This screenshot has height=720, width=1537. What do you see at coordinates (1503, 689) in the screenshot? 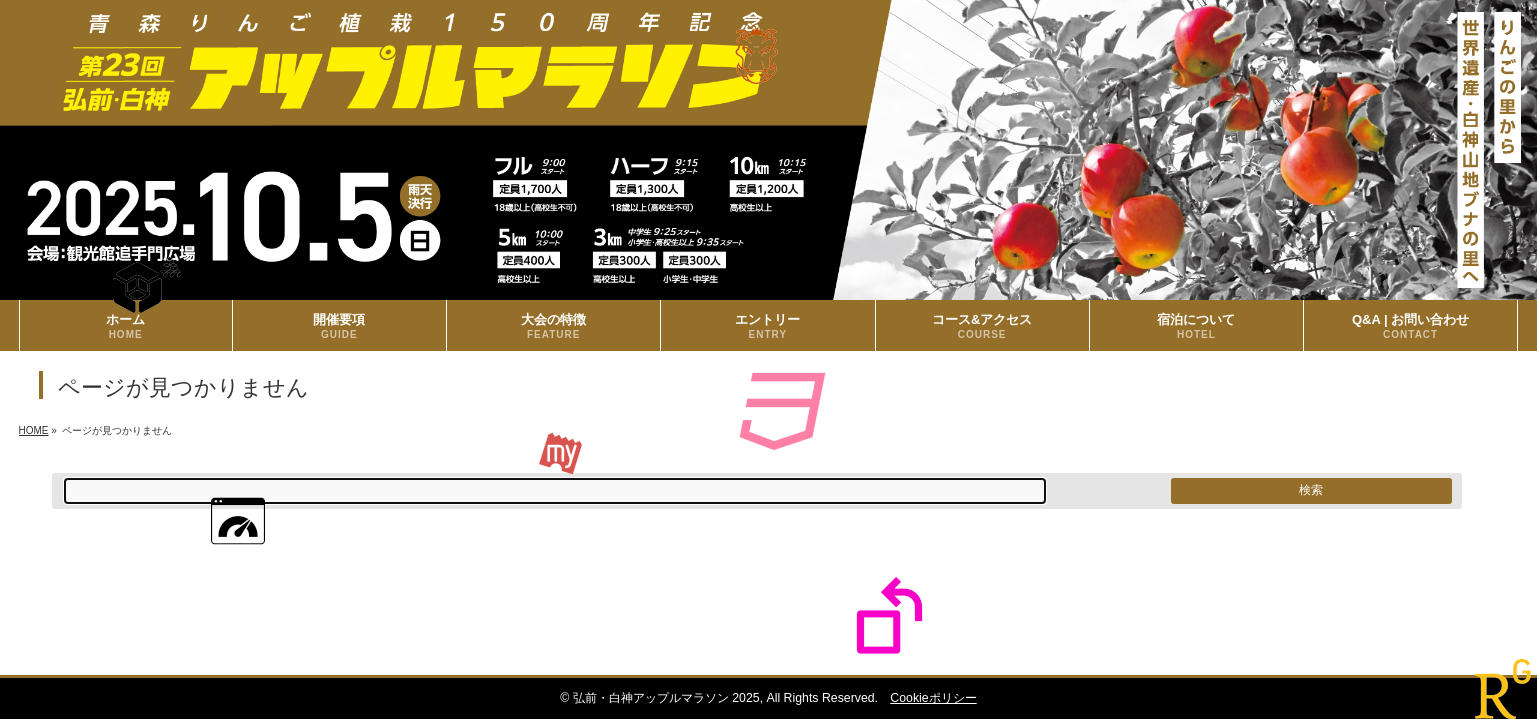
I see `visit ResearchGate profile or website` at bounding box center [1503, 689].